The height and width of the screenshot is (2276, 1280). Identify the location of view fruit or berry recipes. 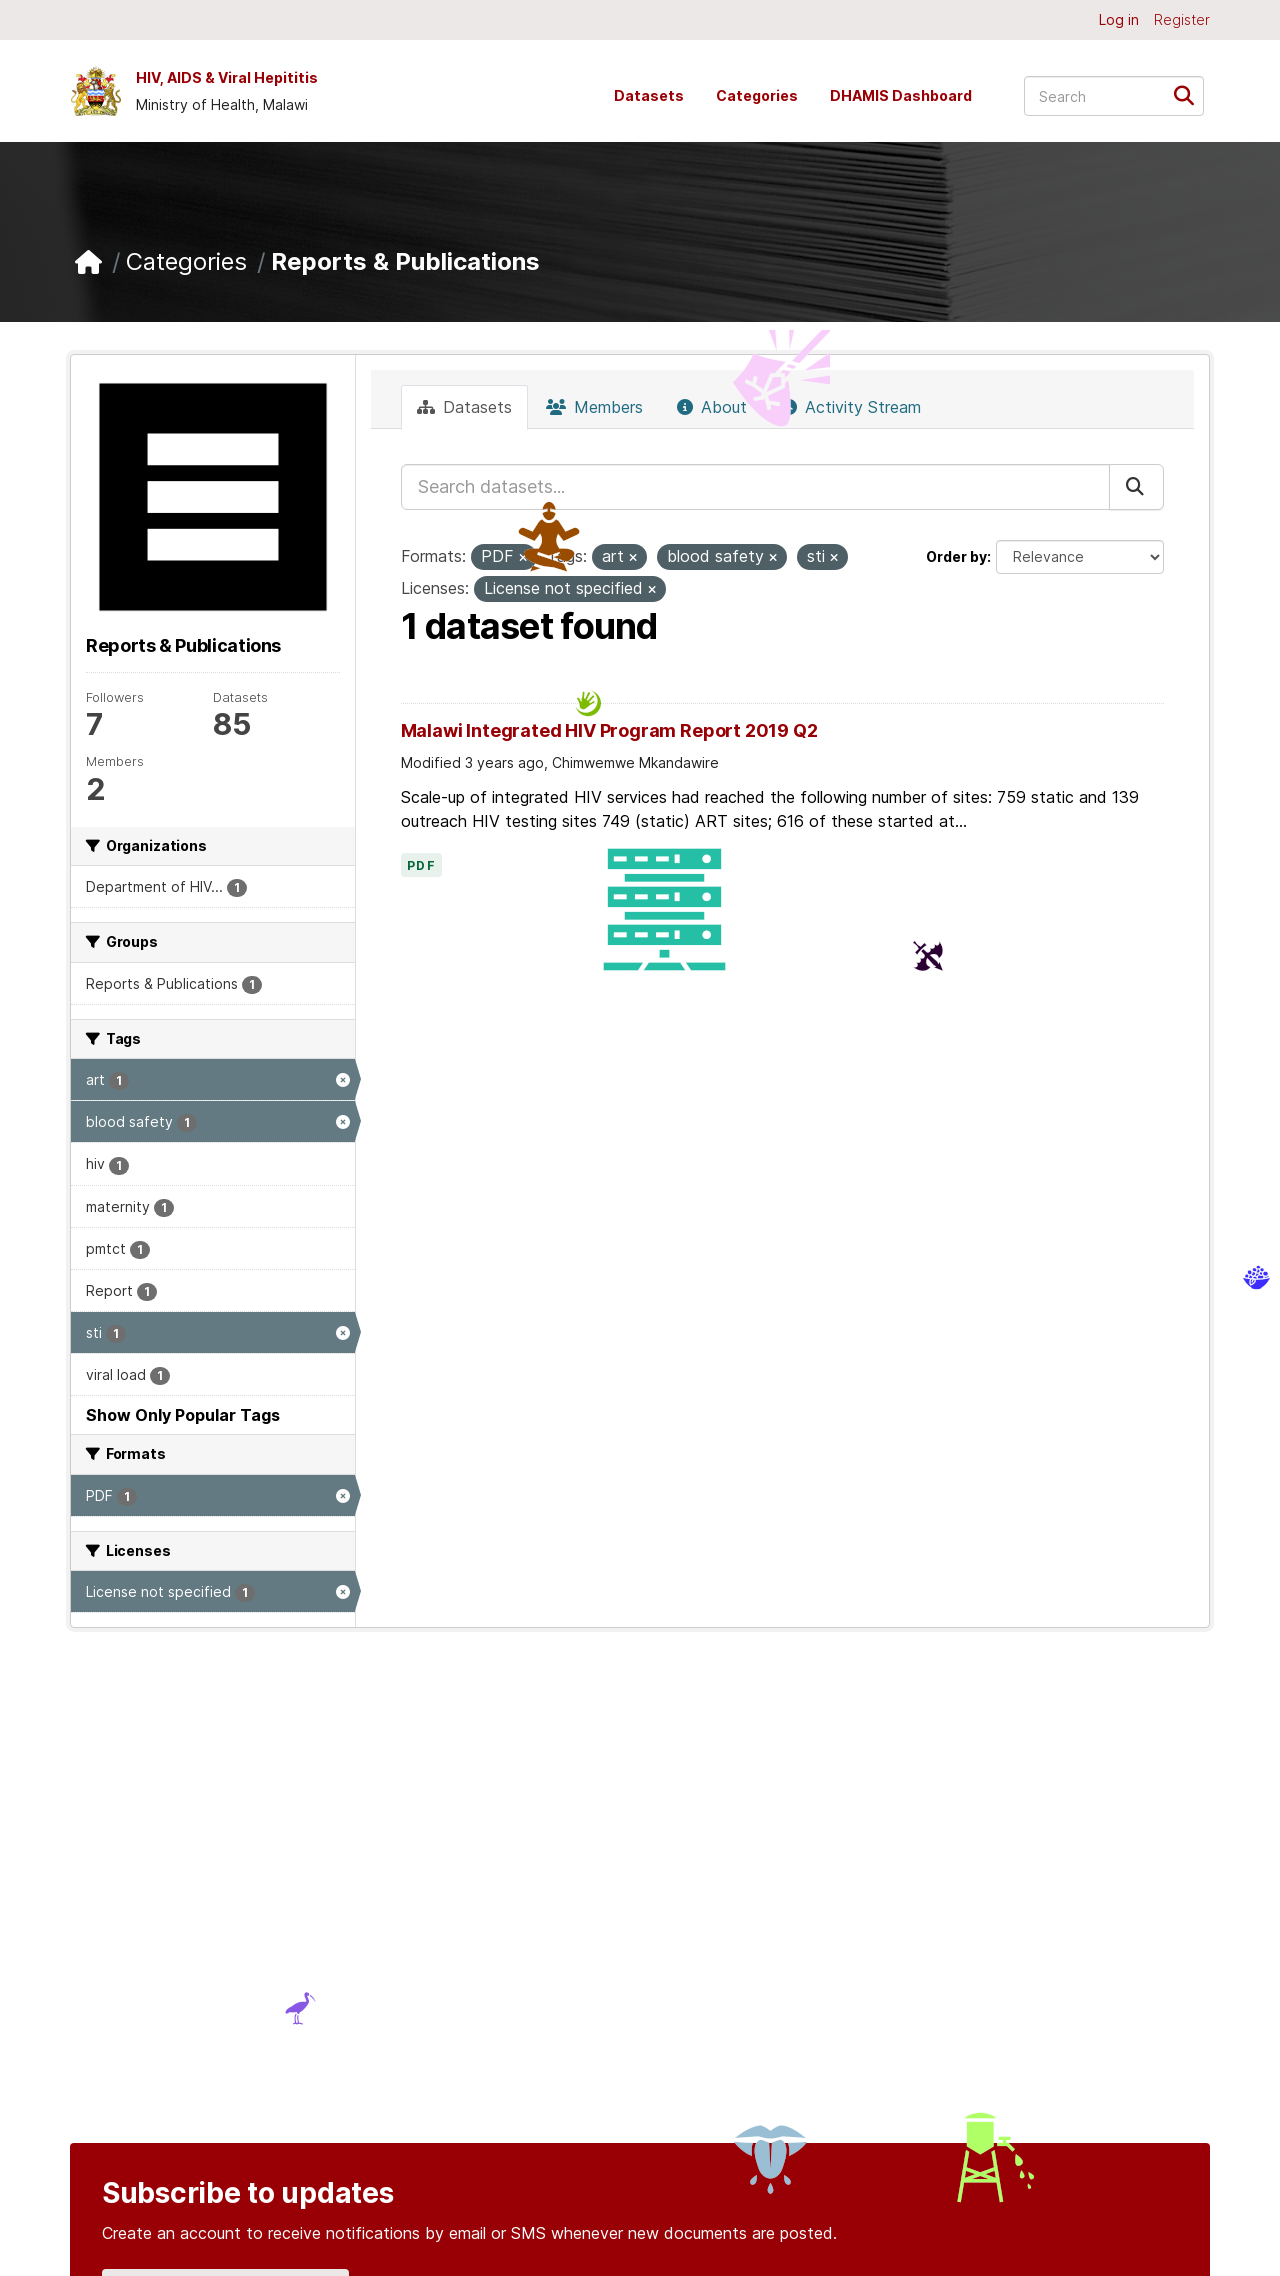
(1256, 1277).